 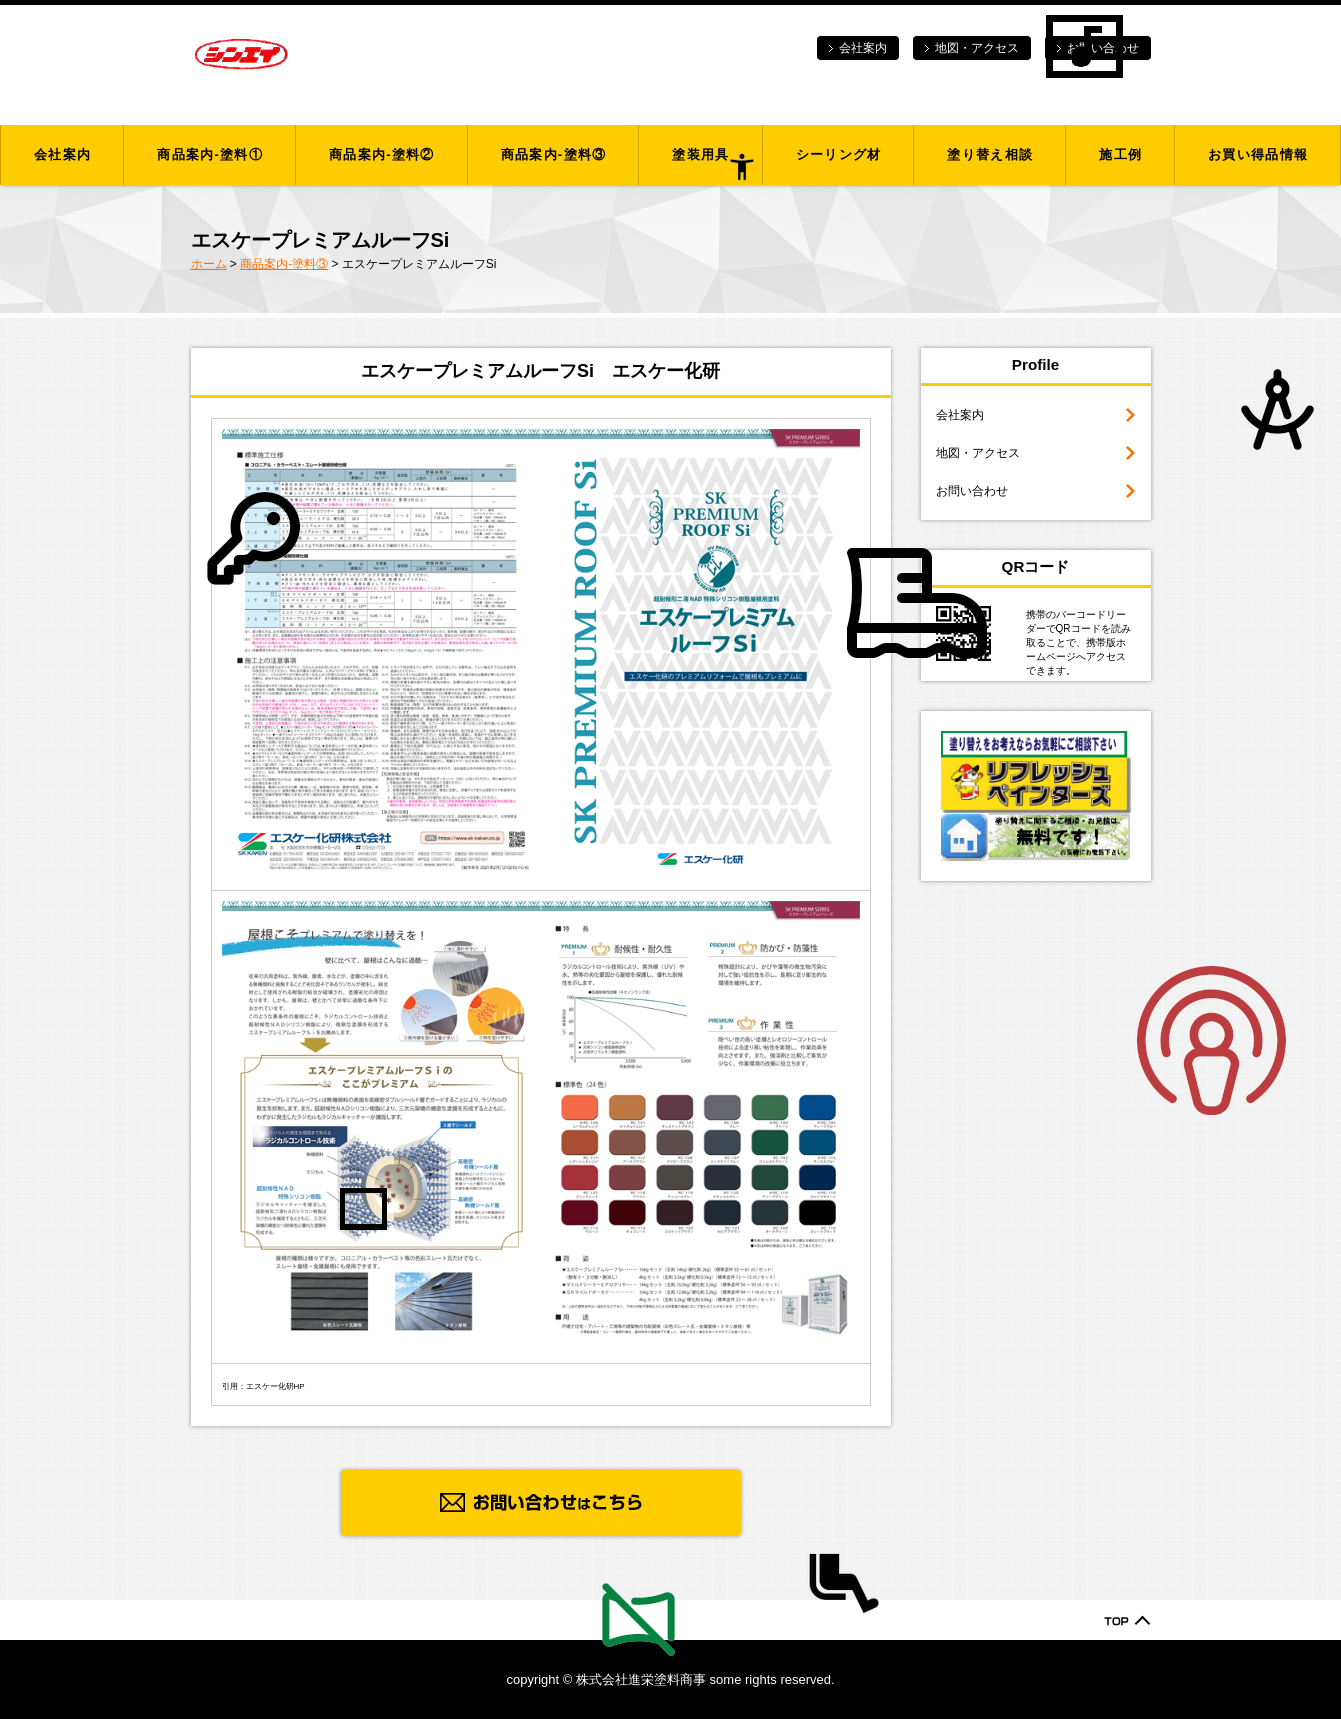 What do you see at coordinates (638, 1619) in the screenshot?
I see `disable horizontal panorama mode` at bounding box center [638, 1619].